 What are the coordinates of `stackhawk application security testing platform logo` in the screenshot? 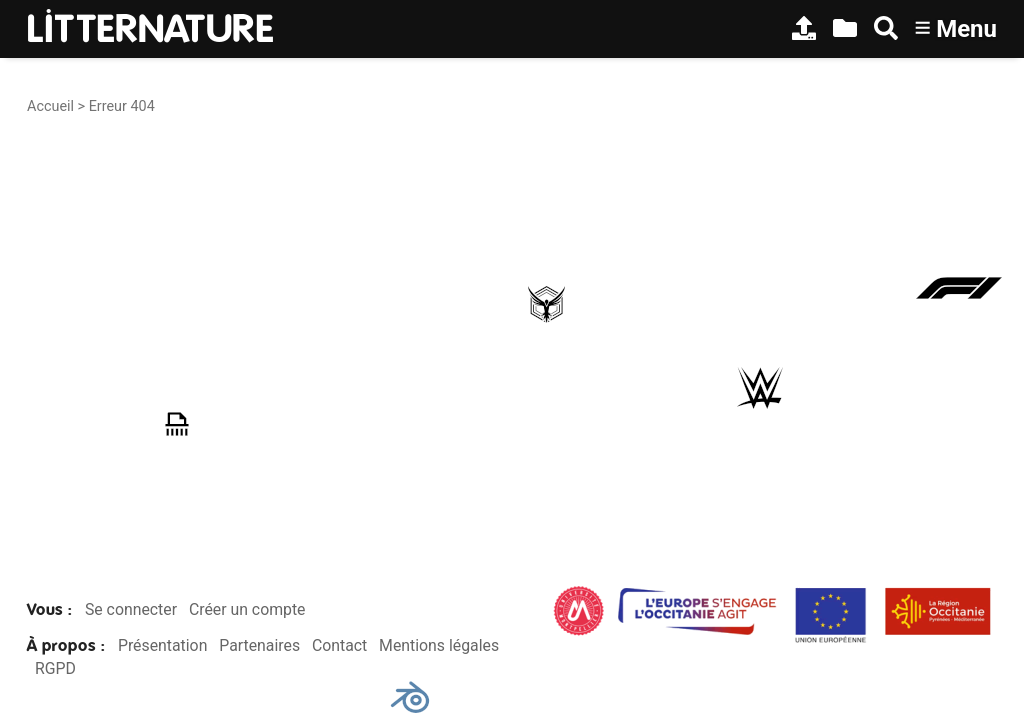 It's located at (546, 304).